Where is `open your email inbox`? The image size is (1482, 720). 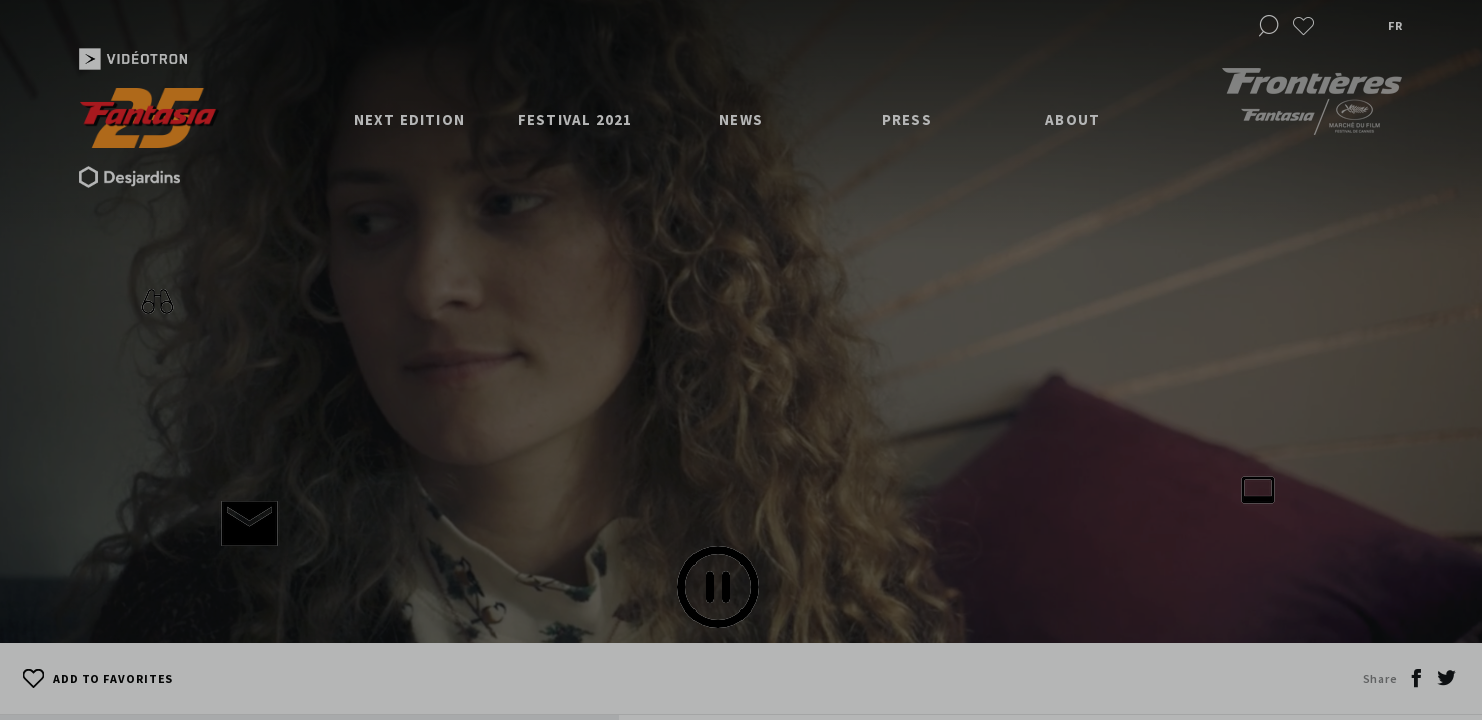
open your email inbox is located at coordinates (249, 523).